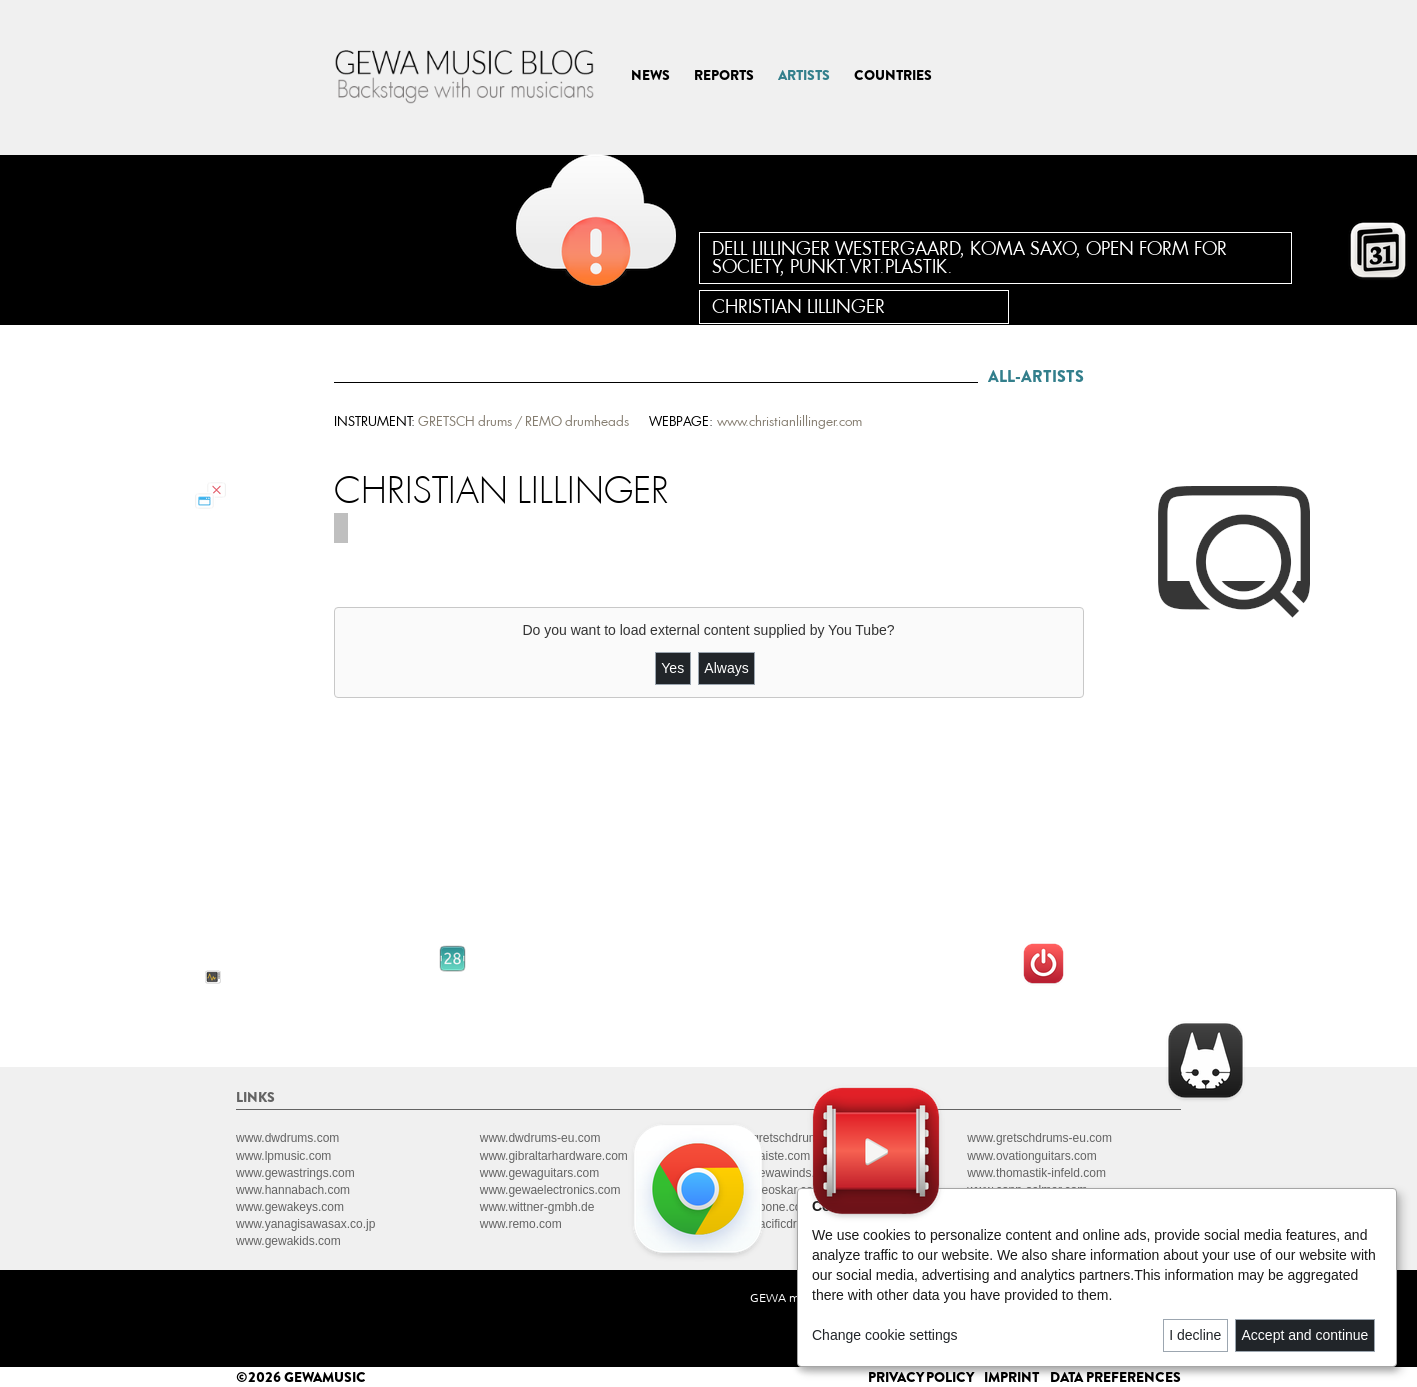 The height and width of the screenshot is (1387, 1417). Describe the element at coordinates (698, 1189) in the screenshot. I see `open google chrome browser` at that location.